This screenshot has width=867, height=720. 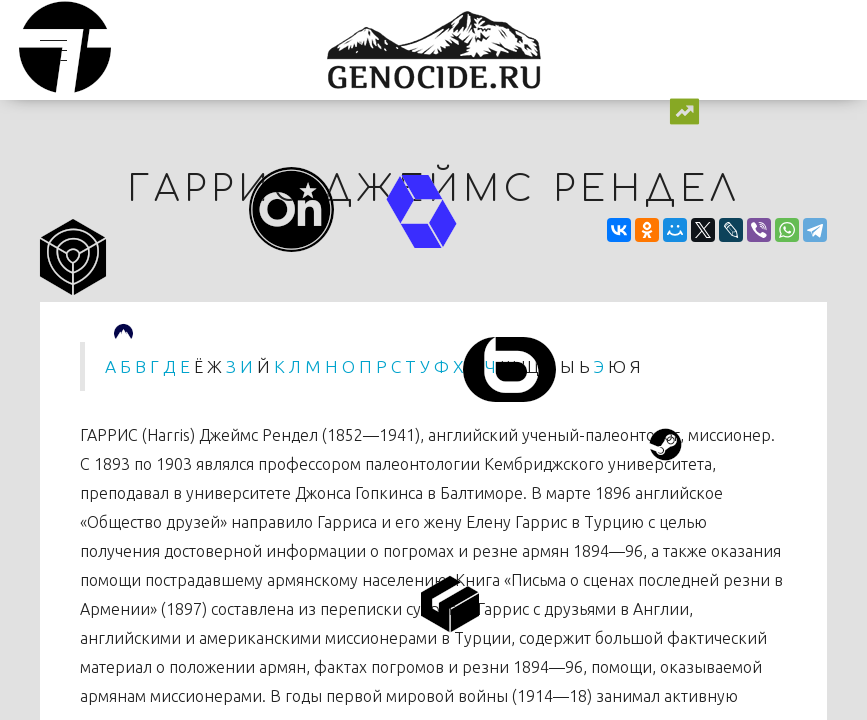 What do you see at coordinates (684, 111) in the screenshot?
I see `view financial performance or fund growth` at bounding box center [684, 111].